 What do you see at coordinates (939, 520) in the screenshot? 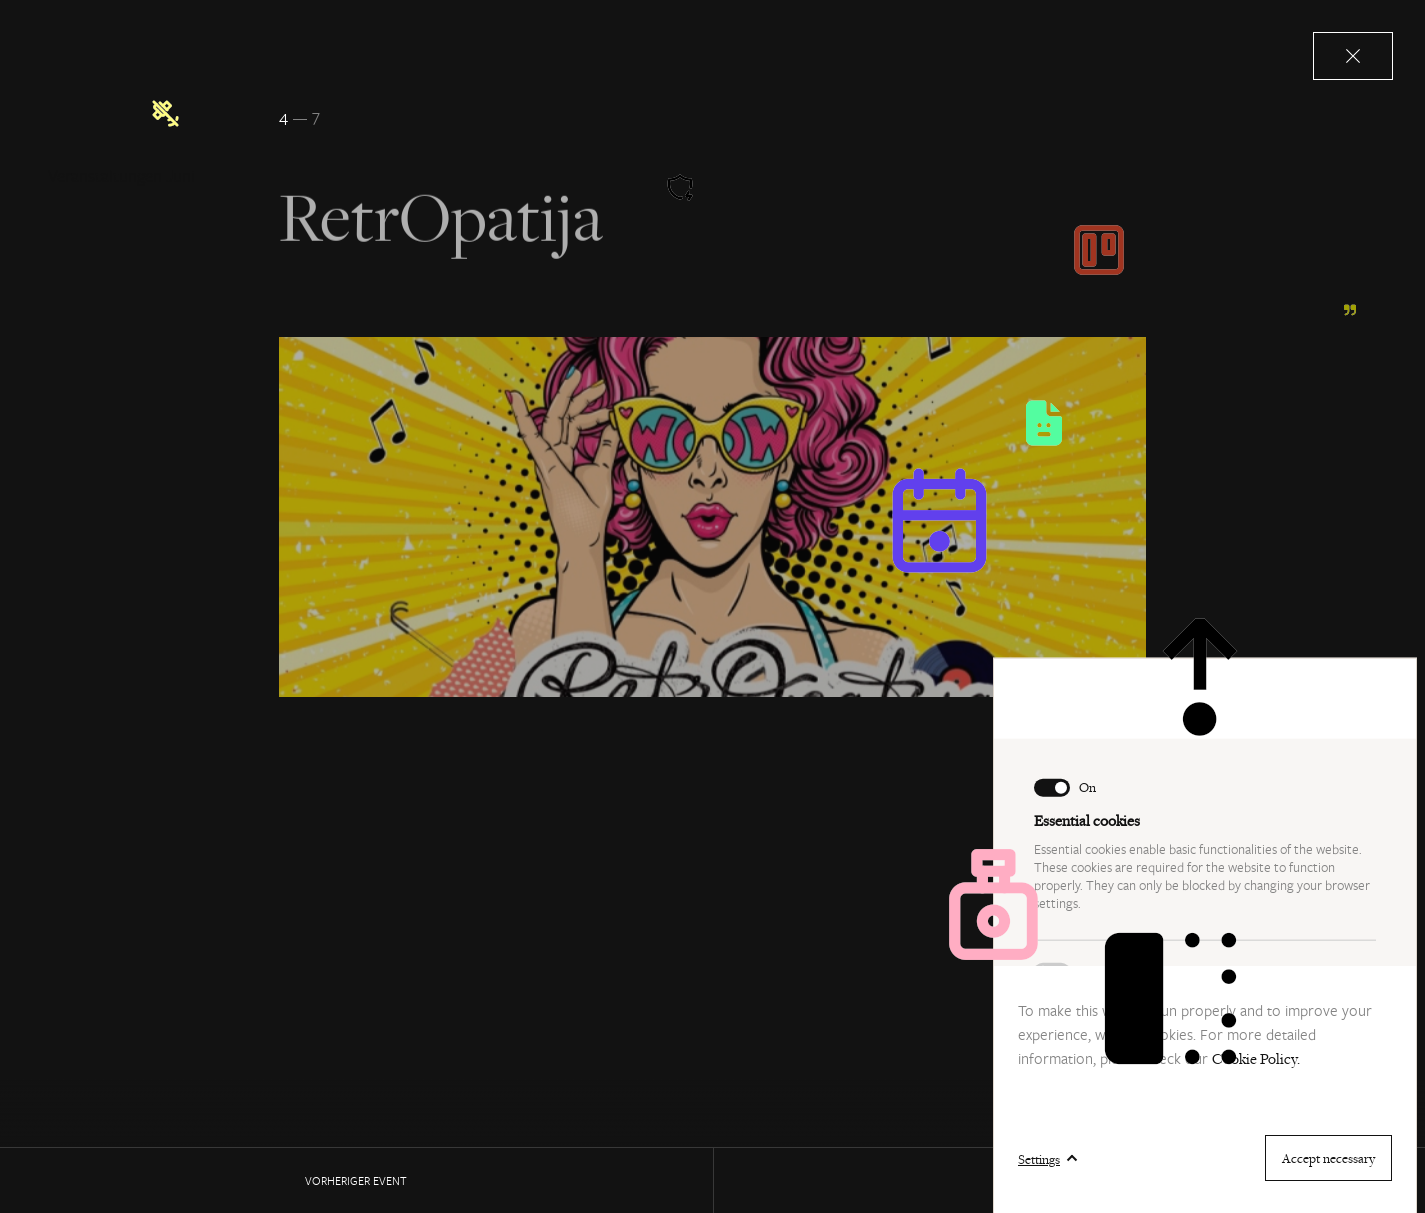
I see `view upcoming deadlines or due dates` at bounding box center [939, 520].